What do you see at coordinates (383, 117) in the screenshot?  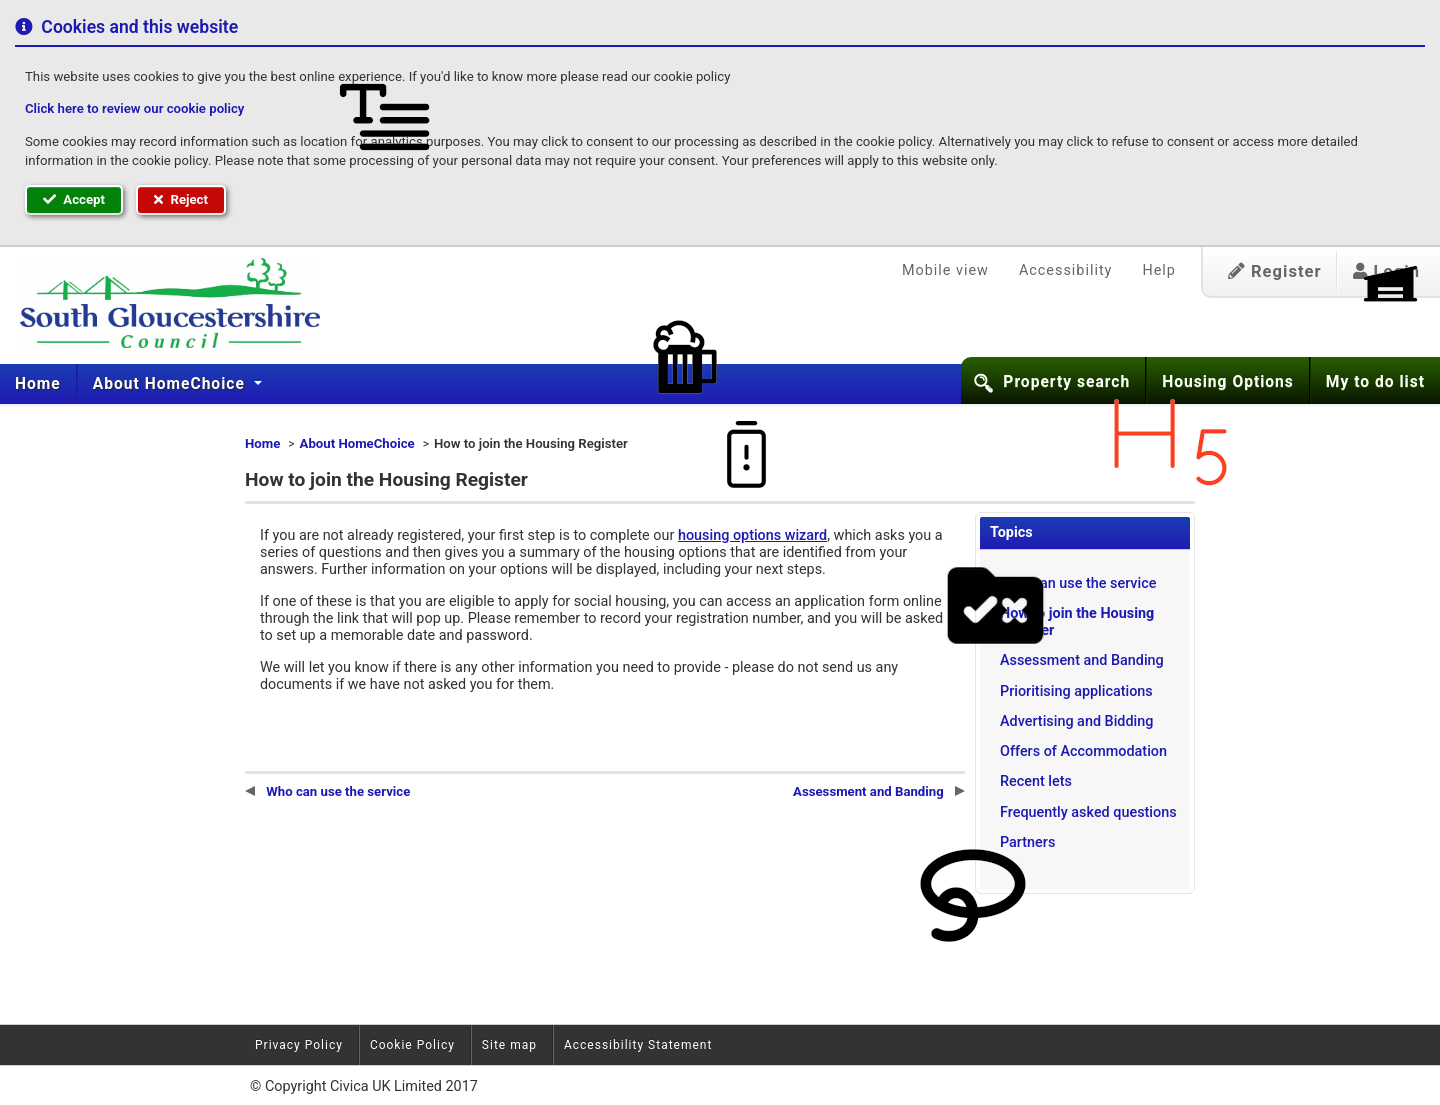 I see `read articles from the new york times` at bounding box center [383, 117].